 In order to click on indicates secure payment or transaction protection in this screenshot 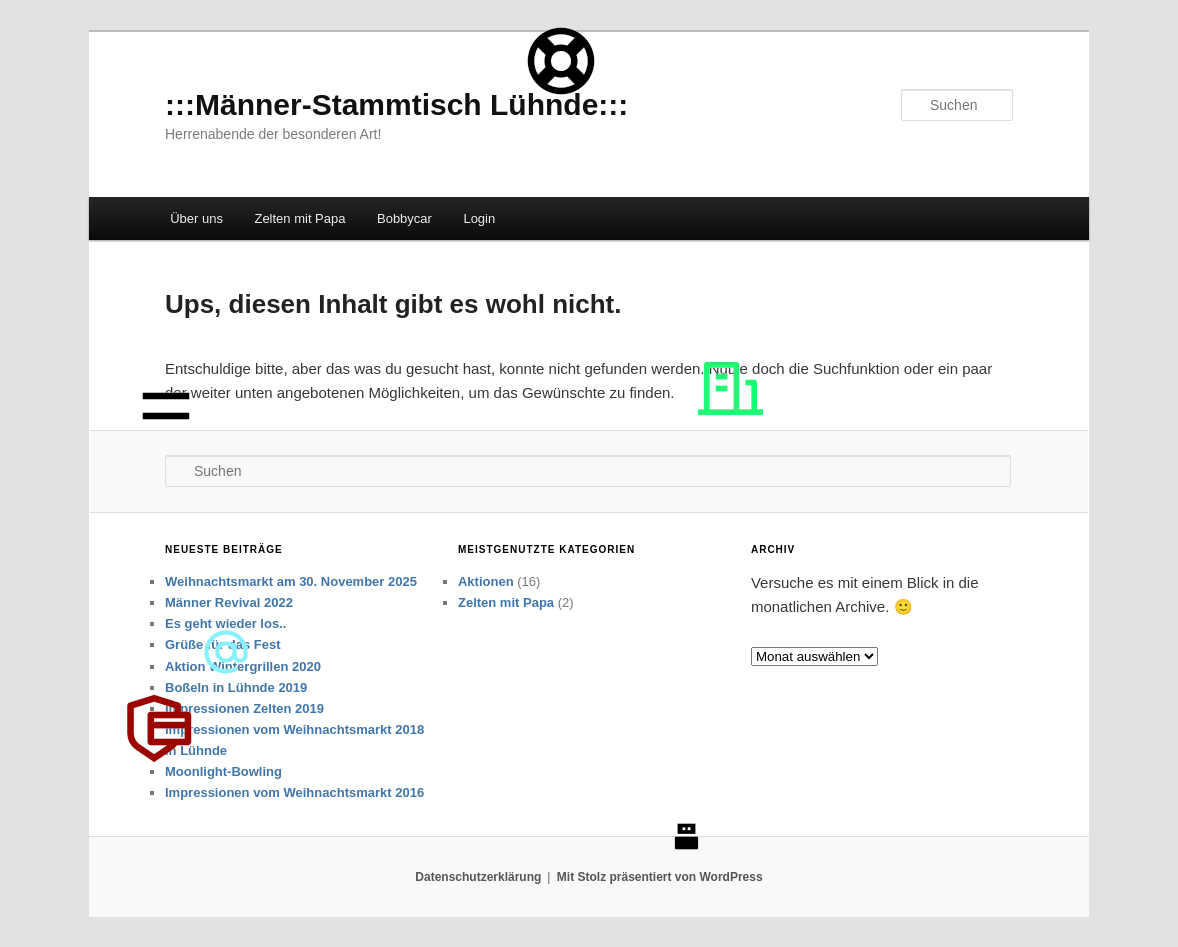, I will do `click(157, 728)`.